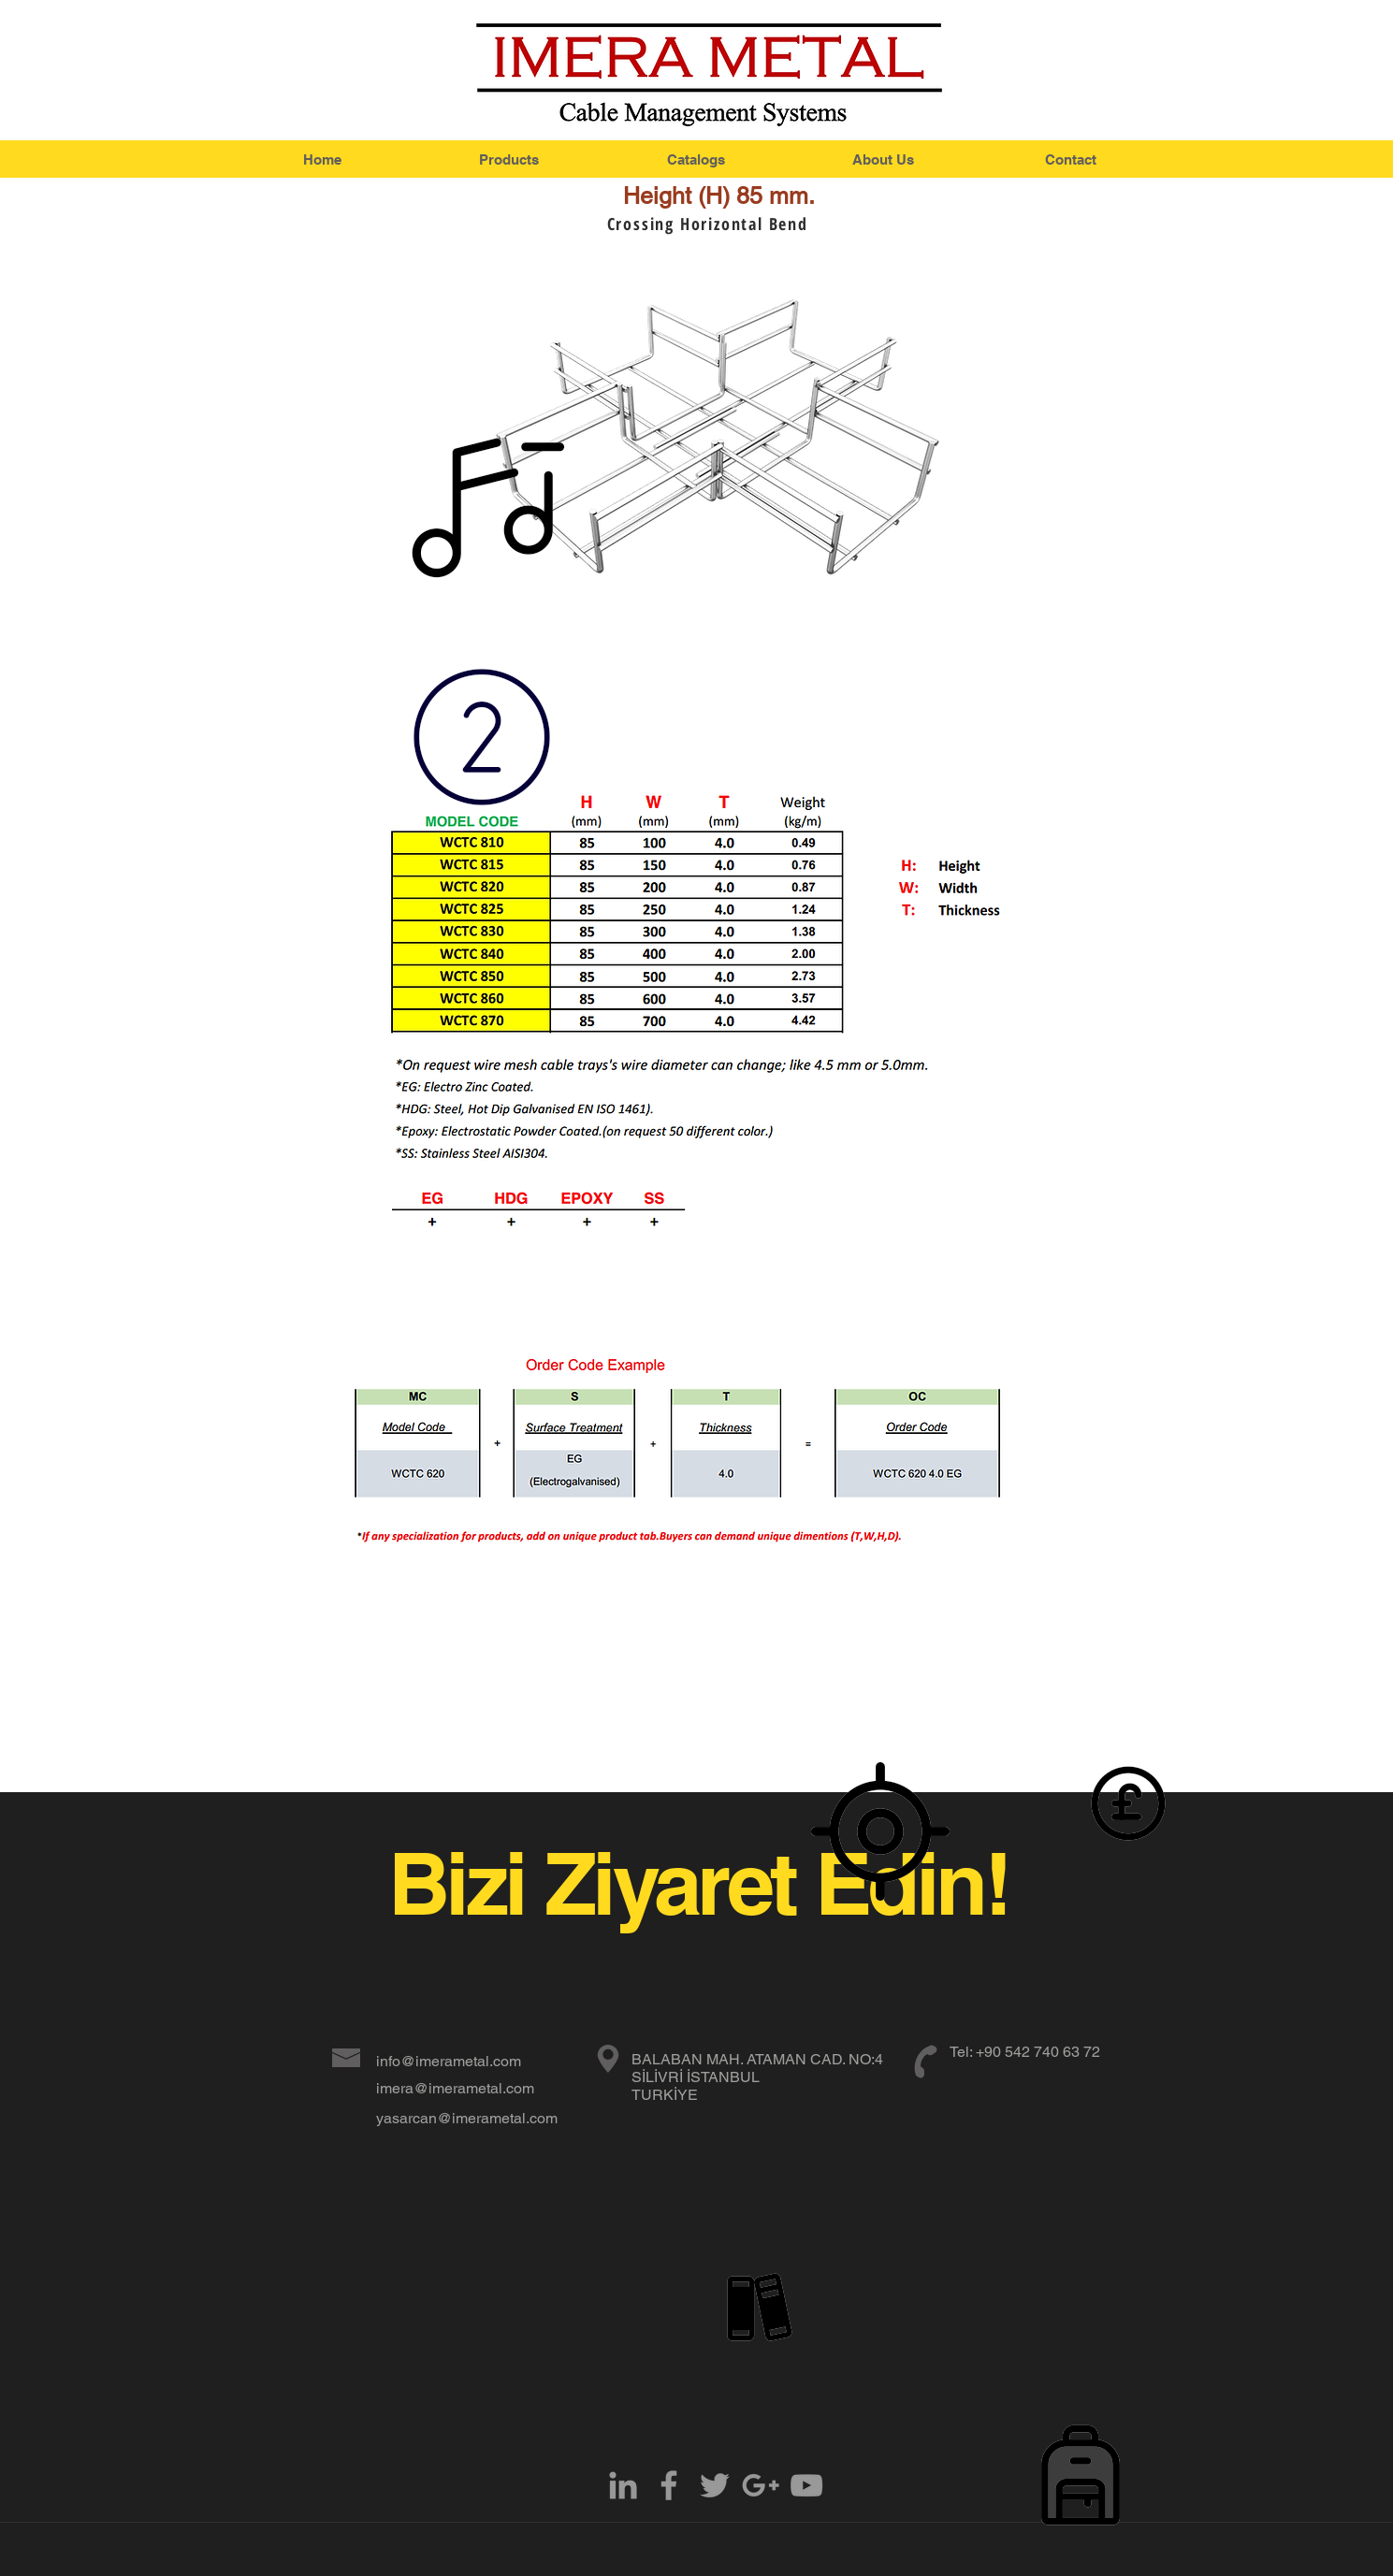 The height and width of the screenshot is (2576, 1393). Describe the element at coordinates (482, 737) in the screenshot. I see `indicates step two in a multi-step process` at that location.